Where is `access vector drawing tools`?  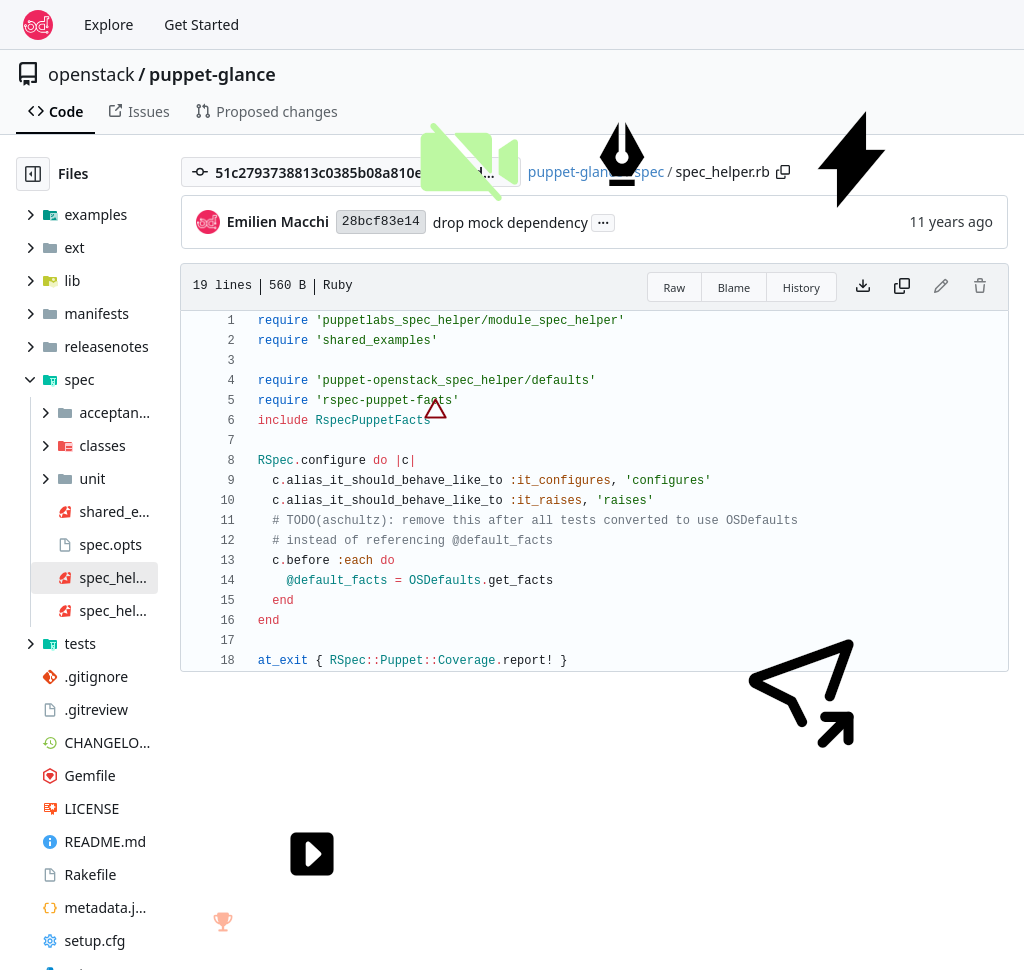
access vector drawing tools is located at coordinates (622, 154).